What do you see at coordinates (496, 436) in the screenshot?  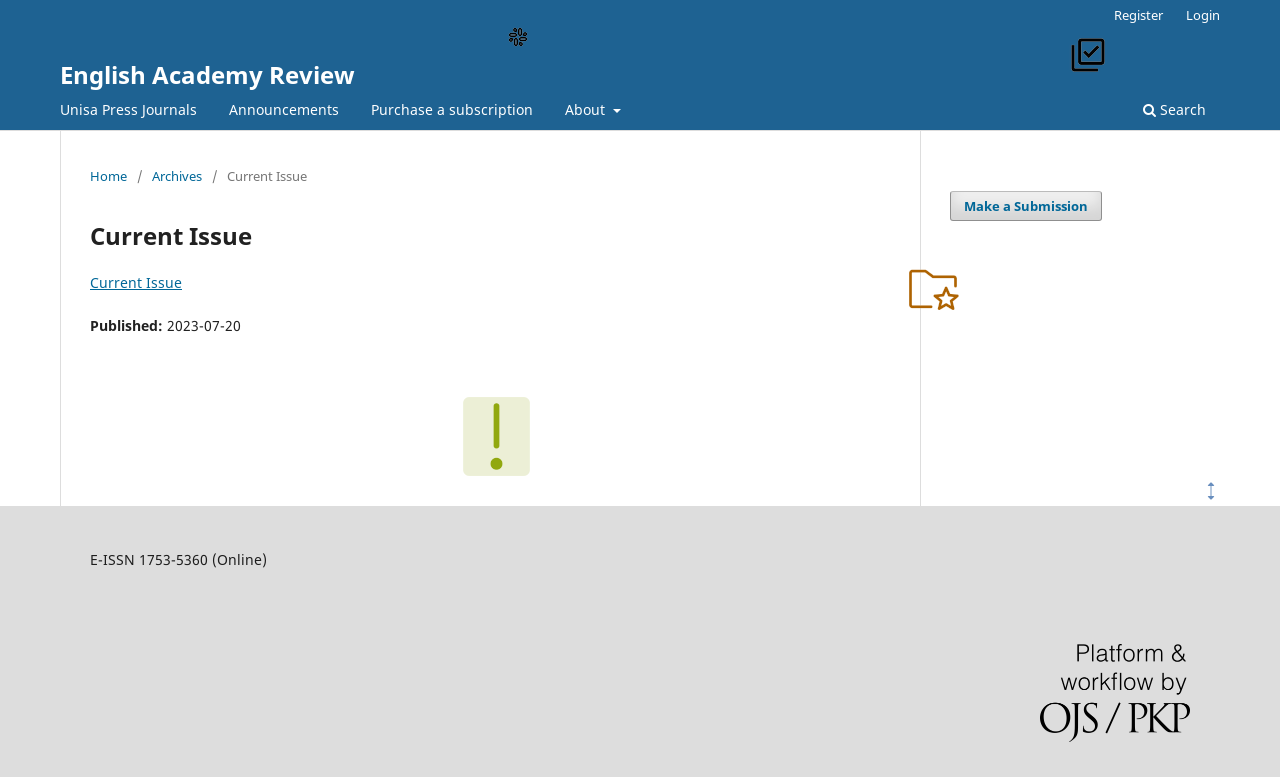 I see `indicates an alert or warning that requires attention` at bounding box center [496, 436].